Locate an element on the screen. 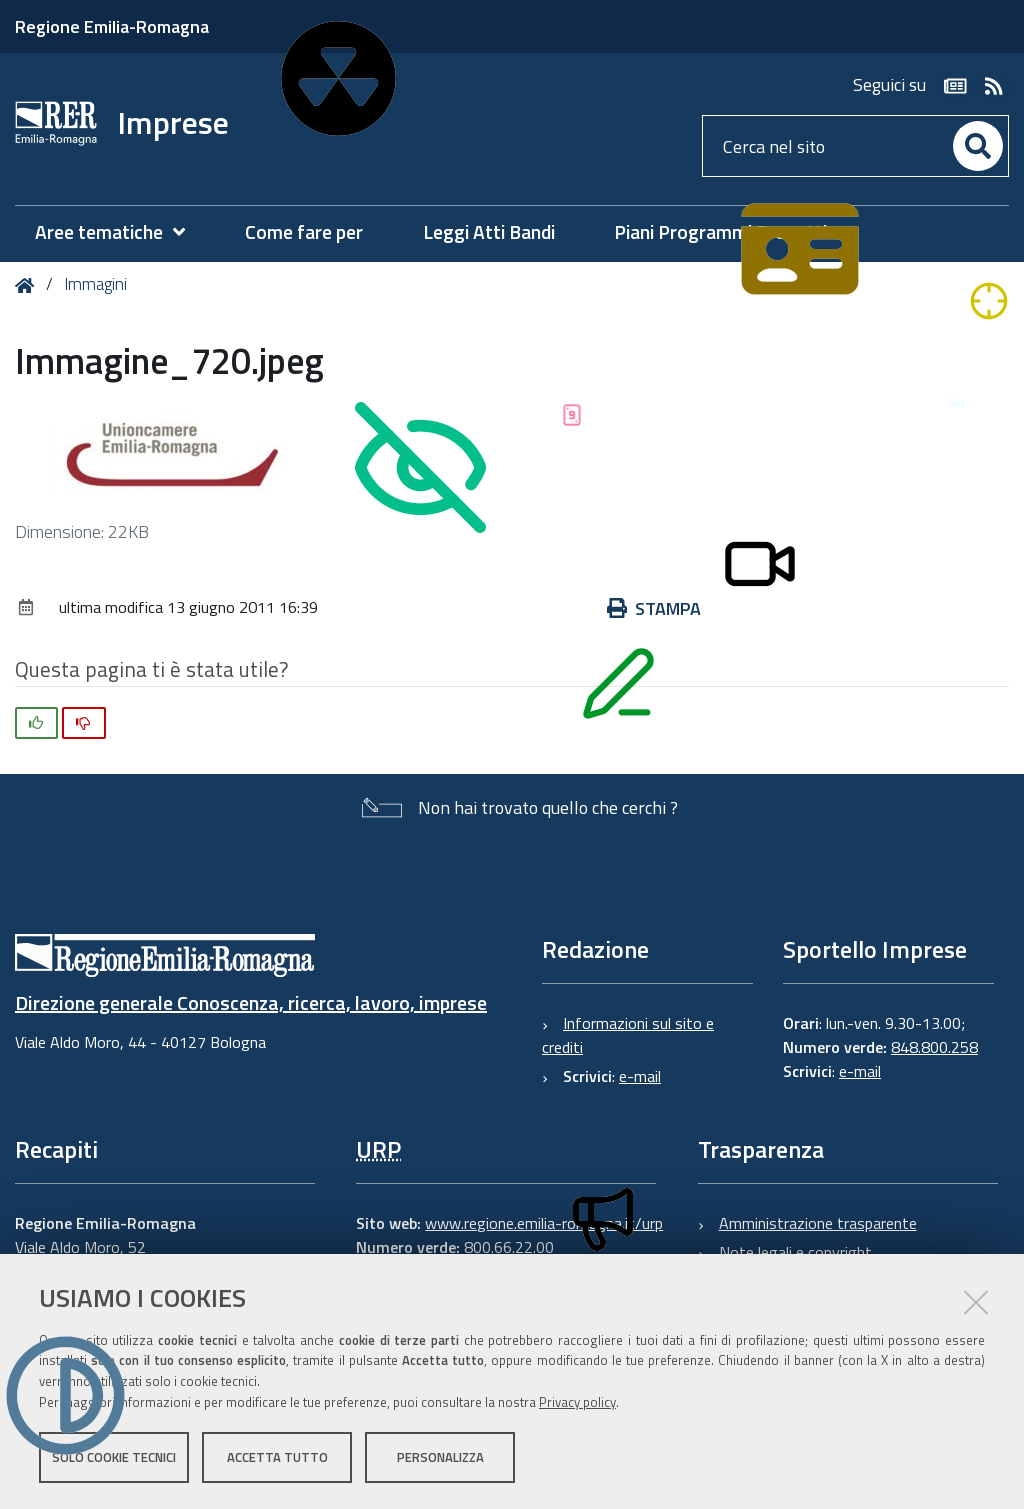 The image size is (1024, 1509). hide password or sensitive content is located at coordinates (420, 467).